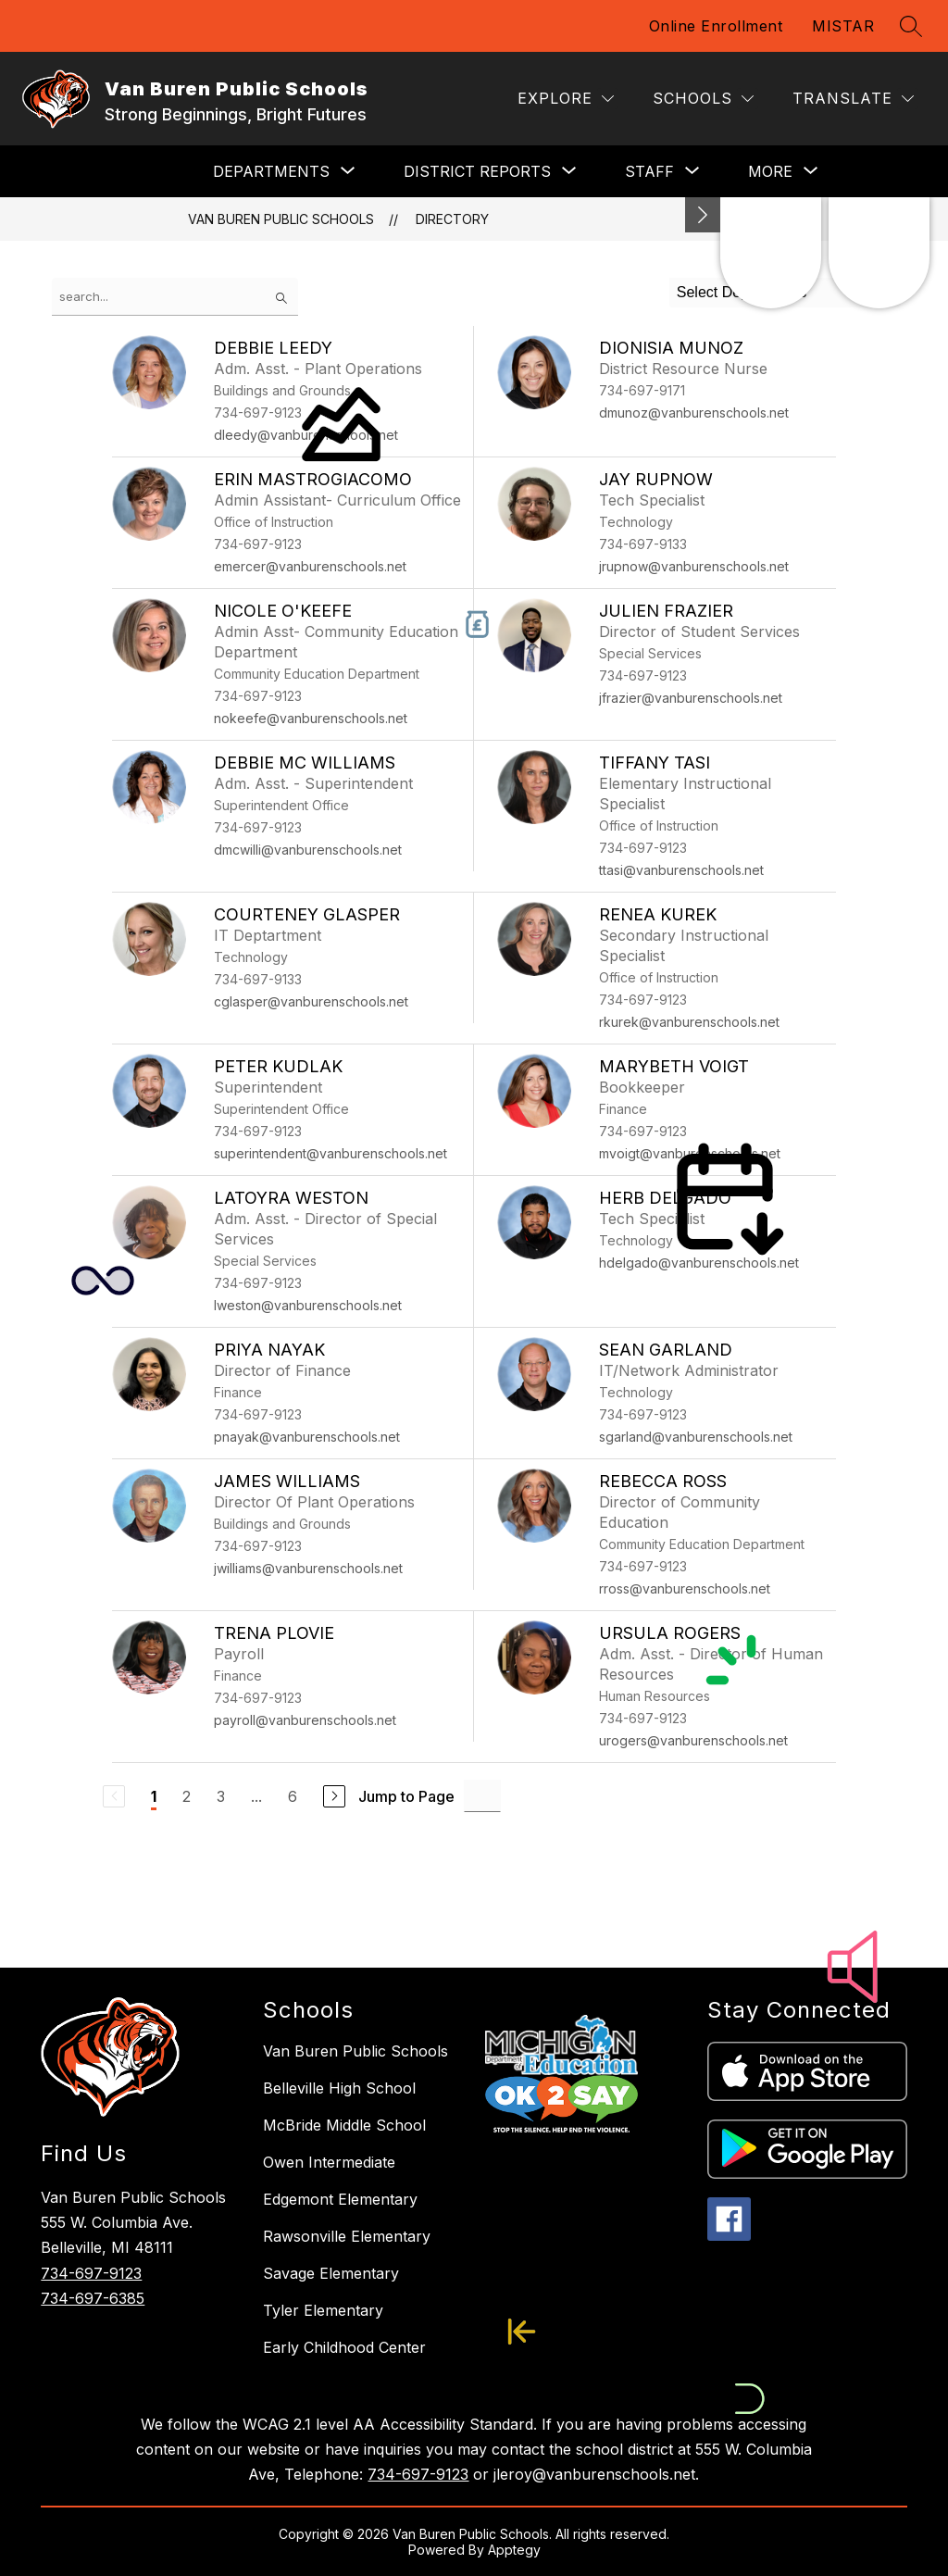 The image size is (948, 2576). I want to click on indicates a proper superset relationship in mathematical notation, so click(747, 2398).